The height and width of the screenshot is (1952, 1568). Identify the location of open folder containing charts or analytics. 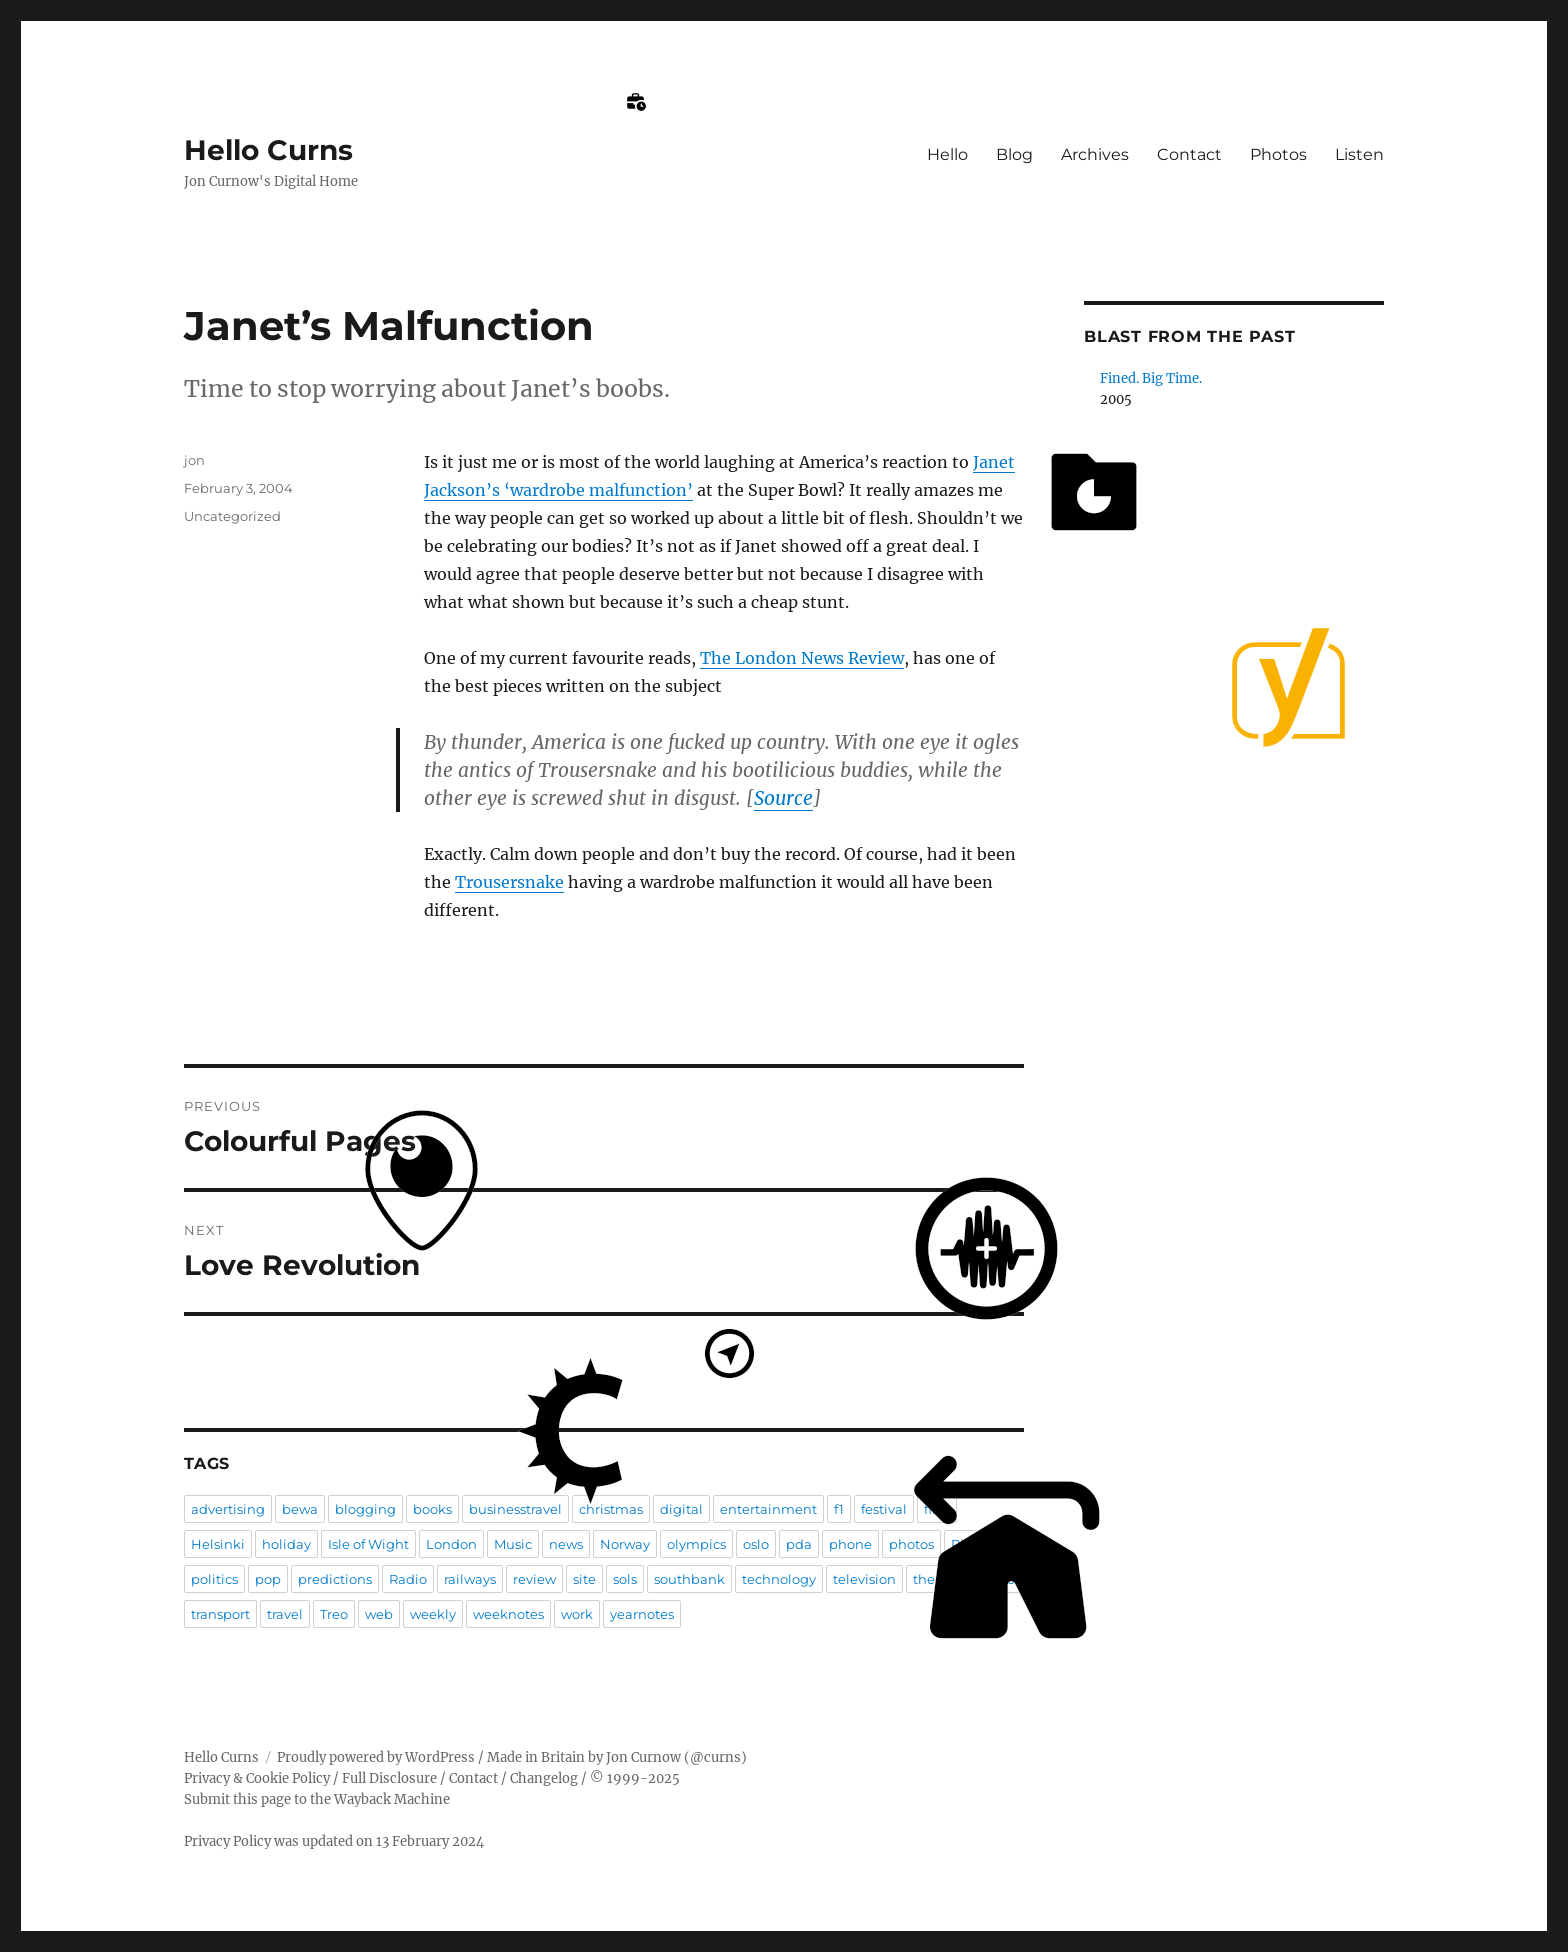
(1094, 492).